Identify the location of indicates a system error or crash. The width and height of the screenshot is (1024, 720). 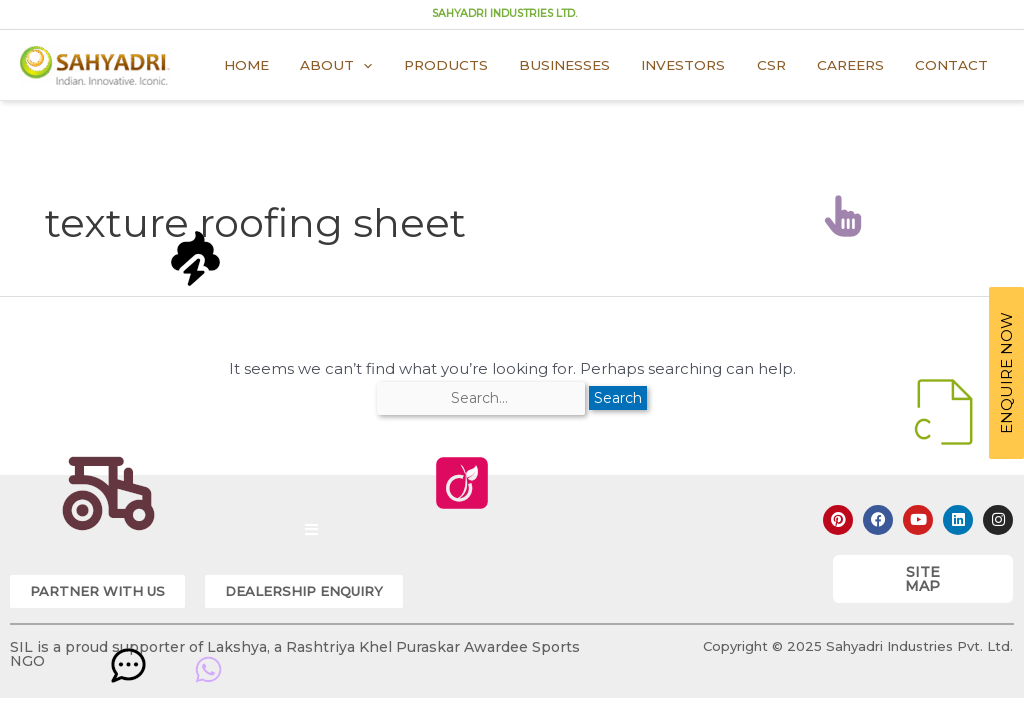
(195, 258).